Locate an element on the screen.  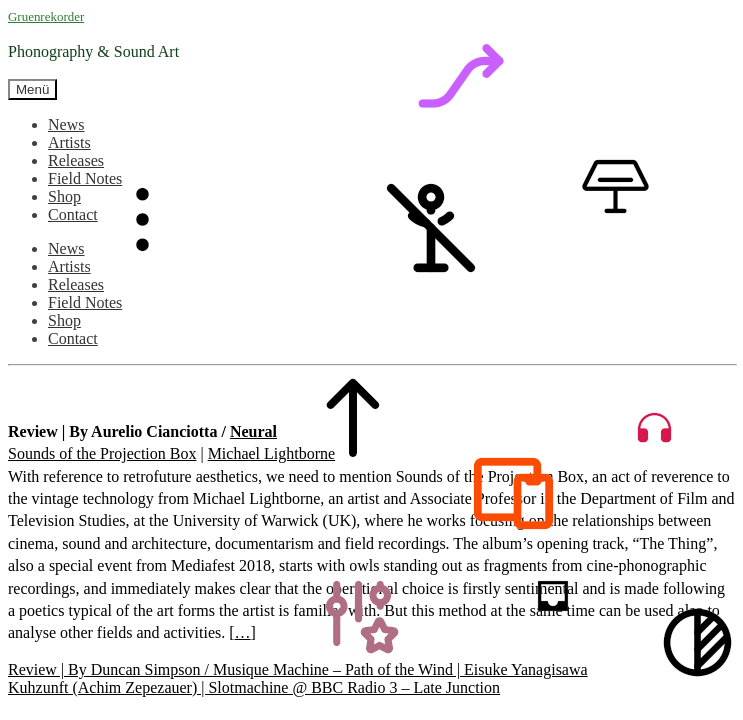
adjust settings for starred items is located at coordinates (358, 613).